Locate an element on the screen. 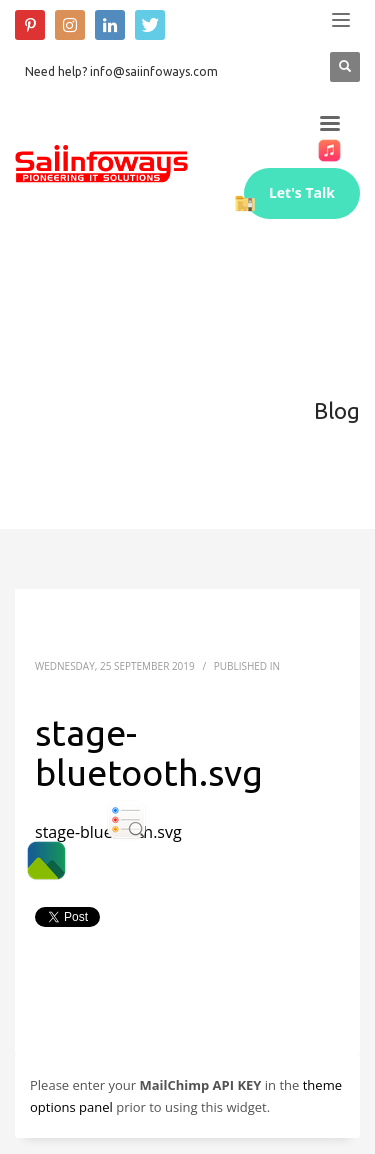 The width and height of the screenshot is (375, 1154). open music or audio player app is located at coordinates (329, 150).